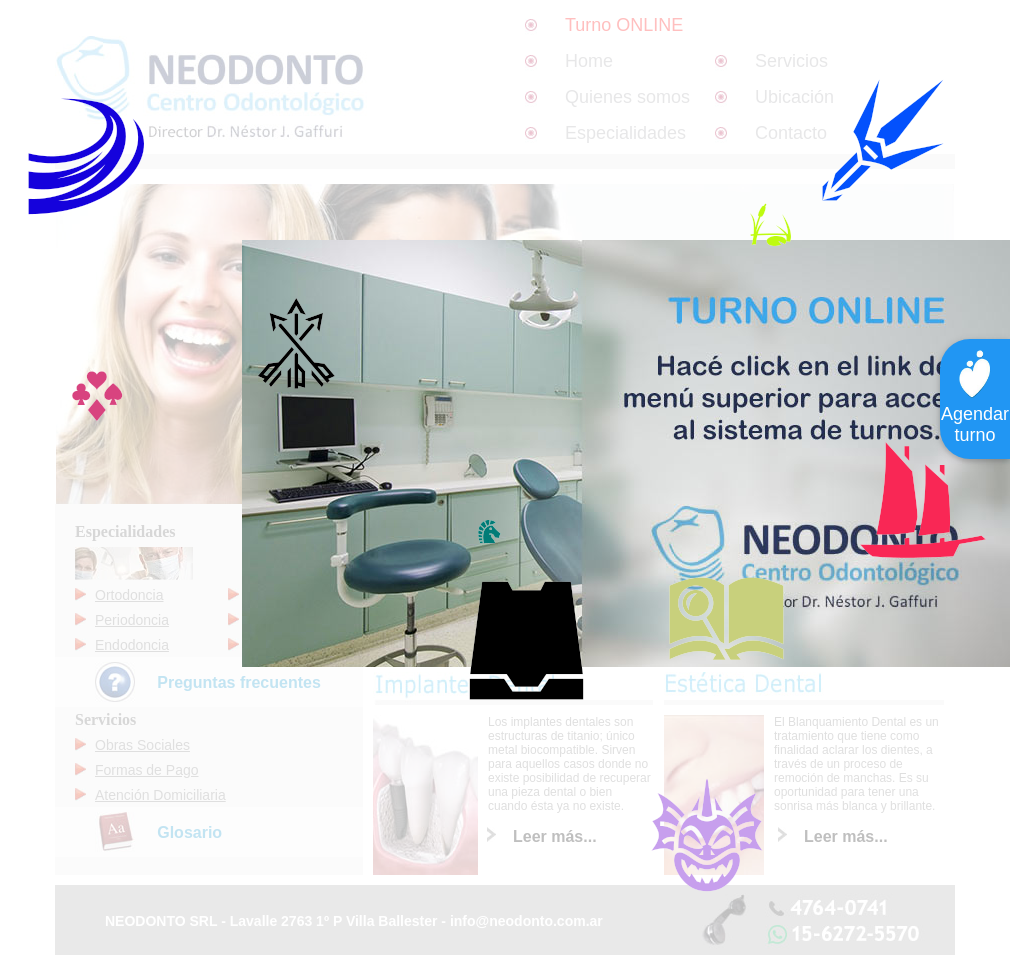  I want to click on select the knight piece in a chess game, so click(489, 531).